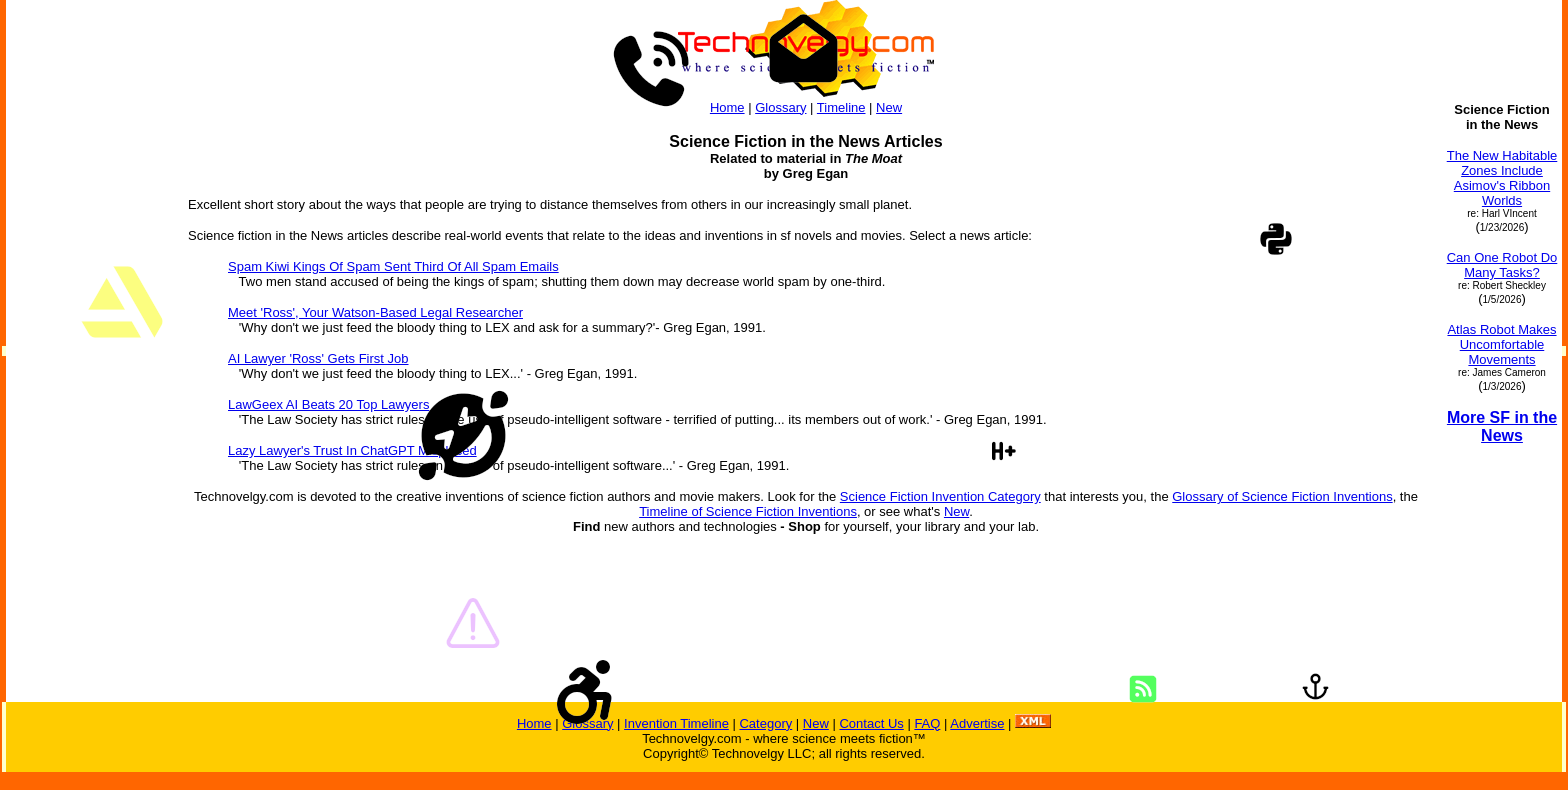  I want to click on indicates wheelchair accessible route or facility, so click(585, 692).